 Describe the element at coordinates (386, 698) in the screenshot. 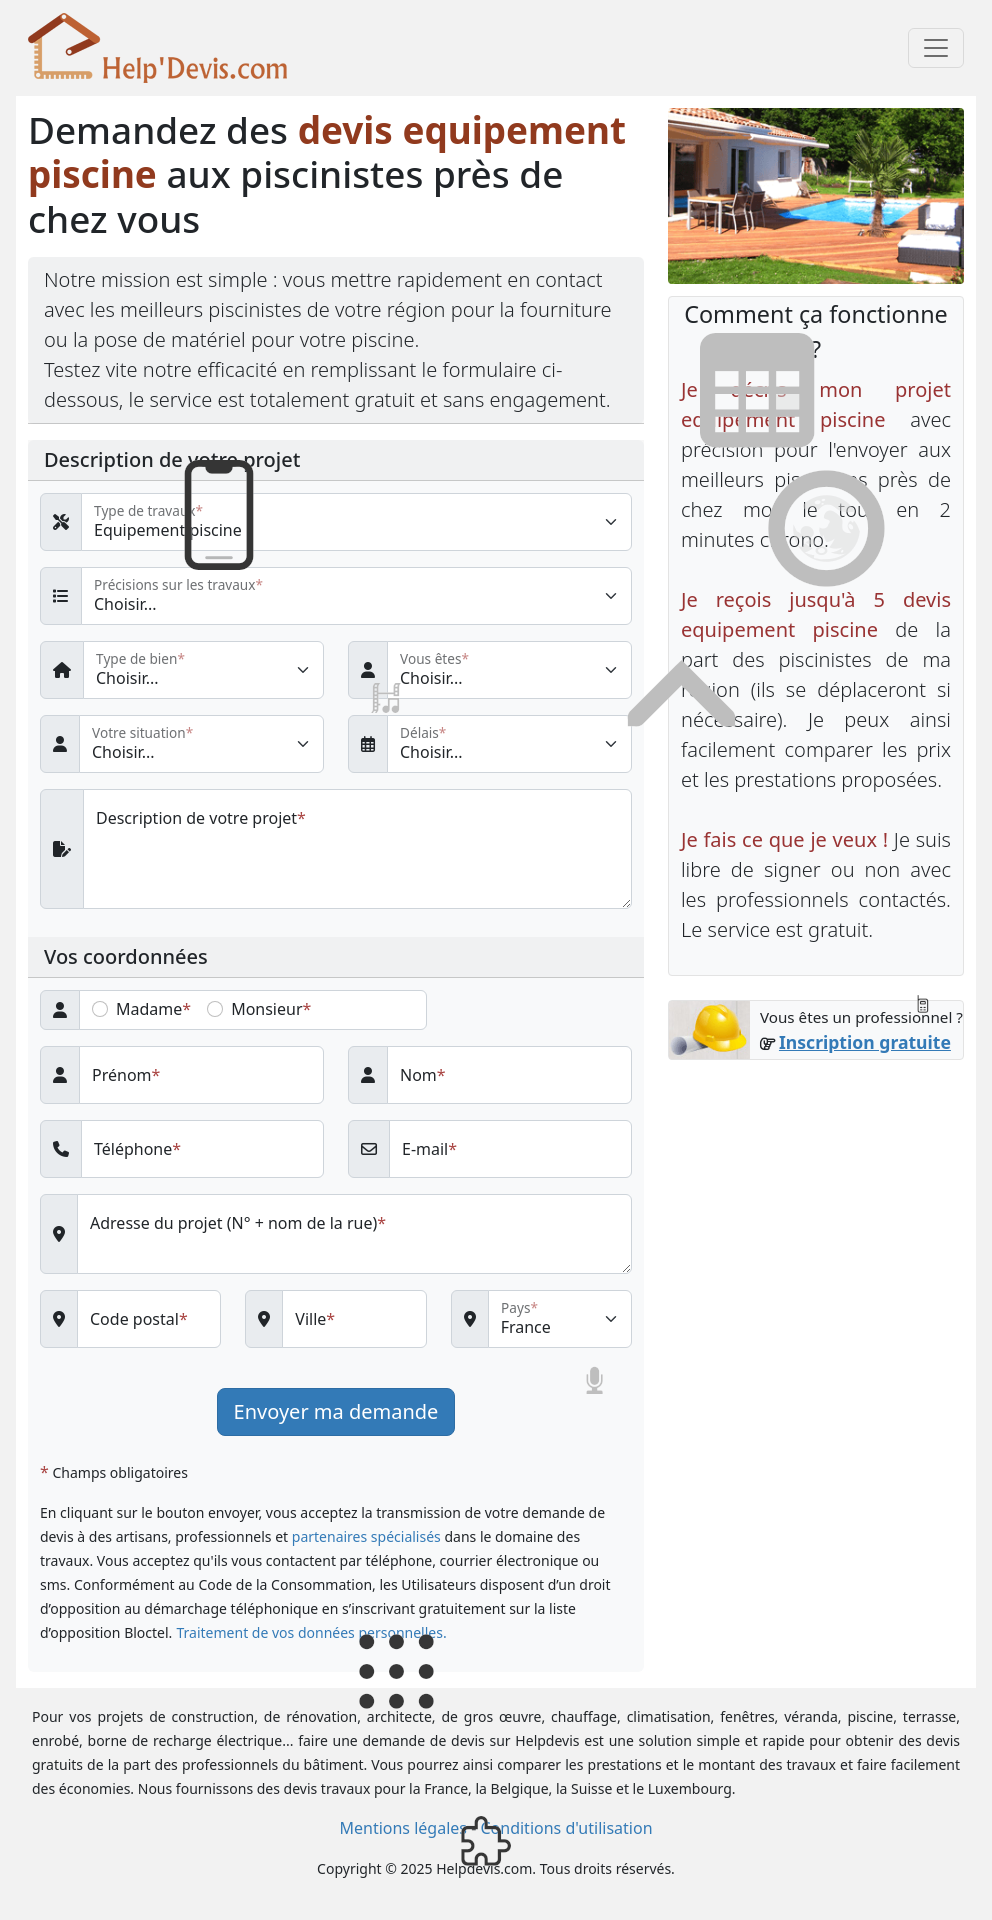

I see `access multimedia applications` at that location.